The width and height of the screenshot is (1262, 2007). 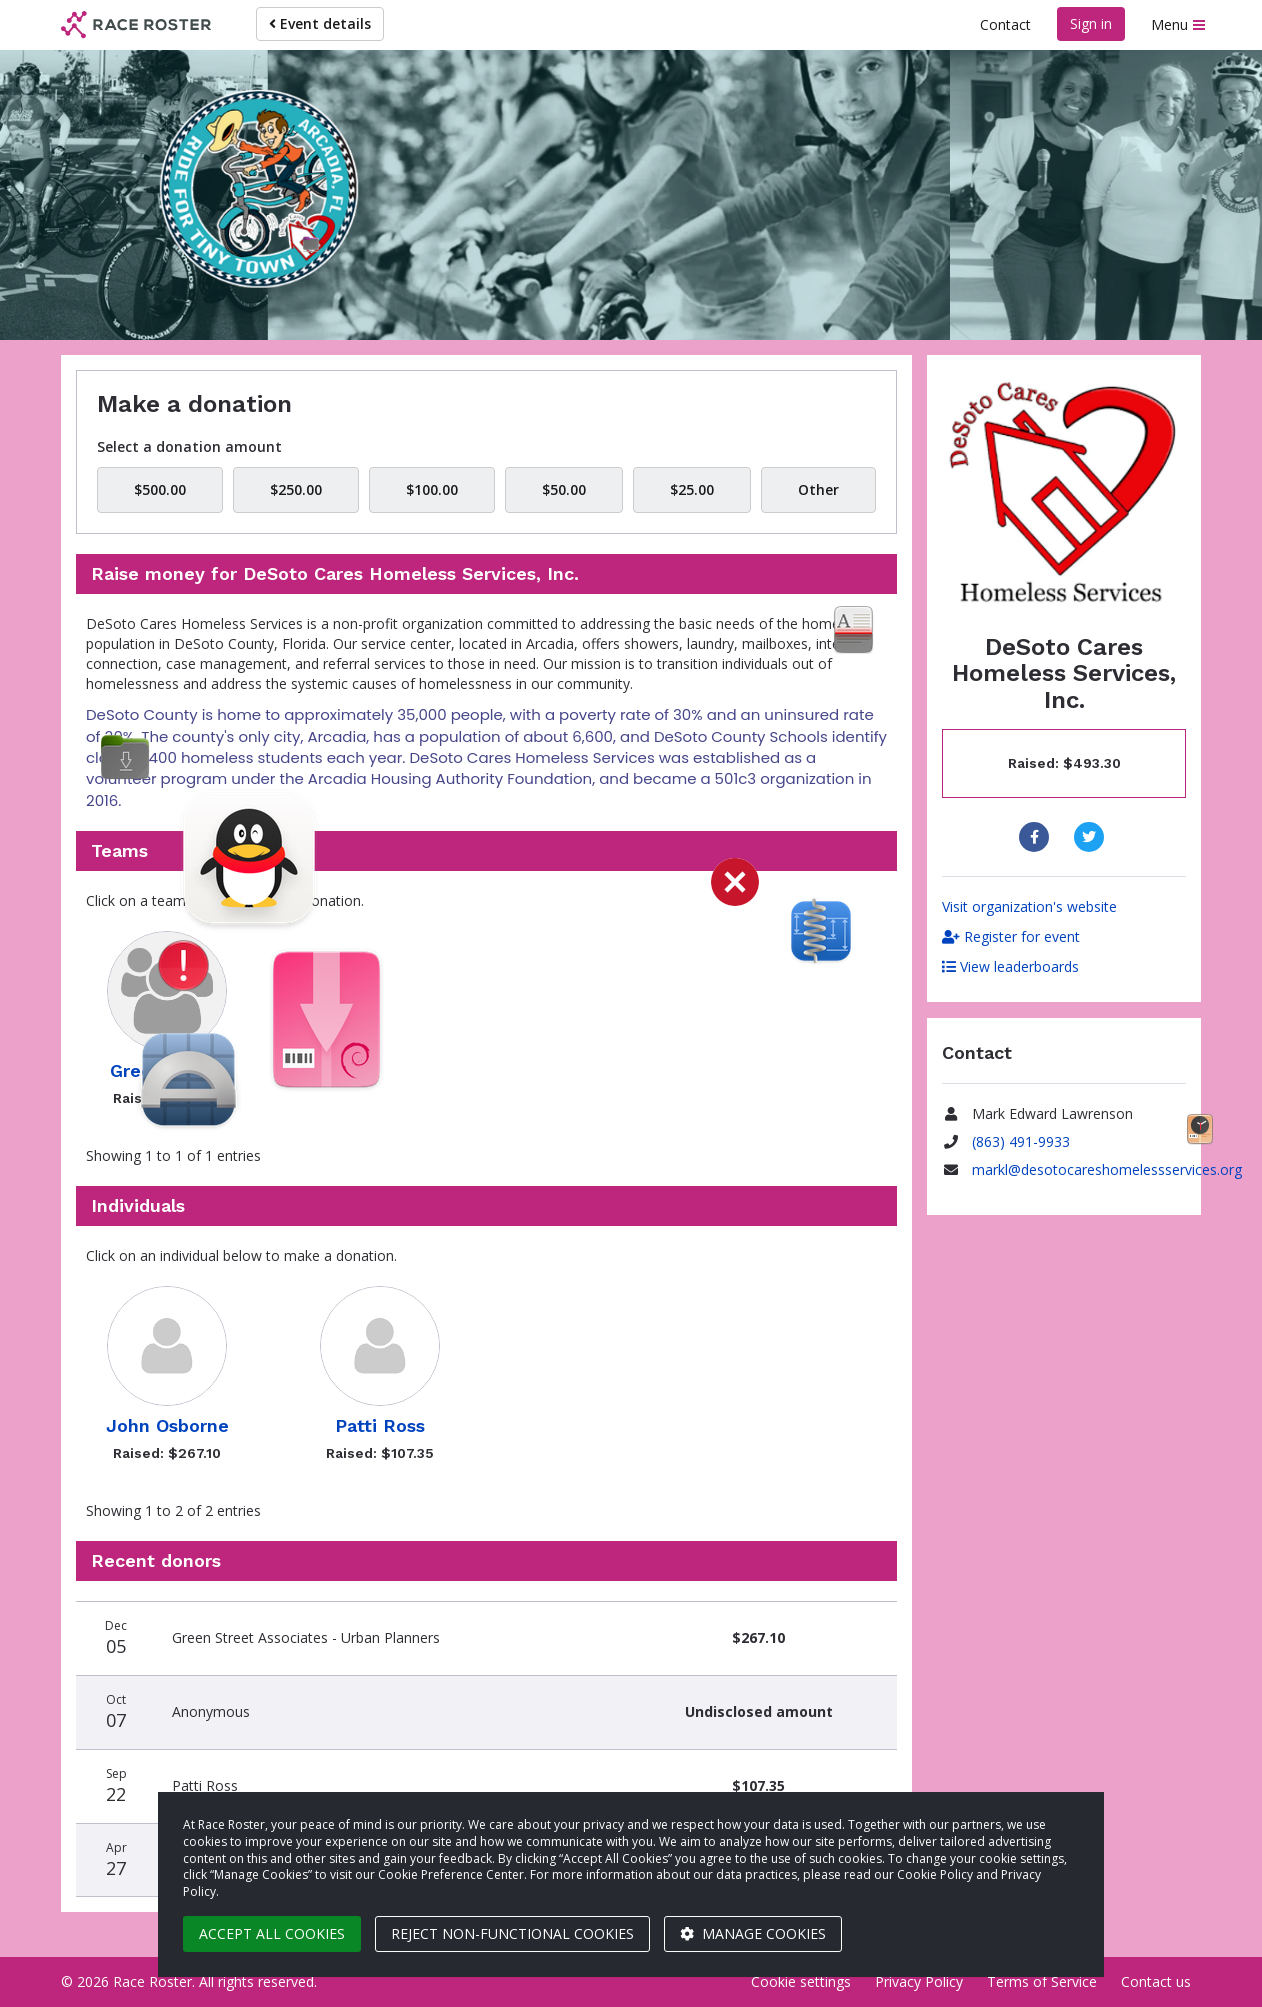 I want to click on open QQ messaging app, so click(x=249, y=858).